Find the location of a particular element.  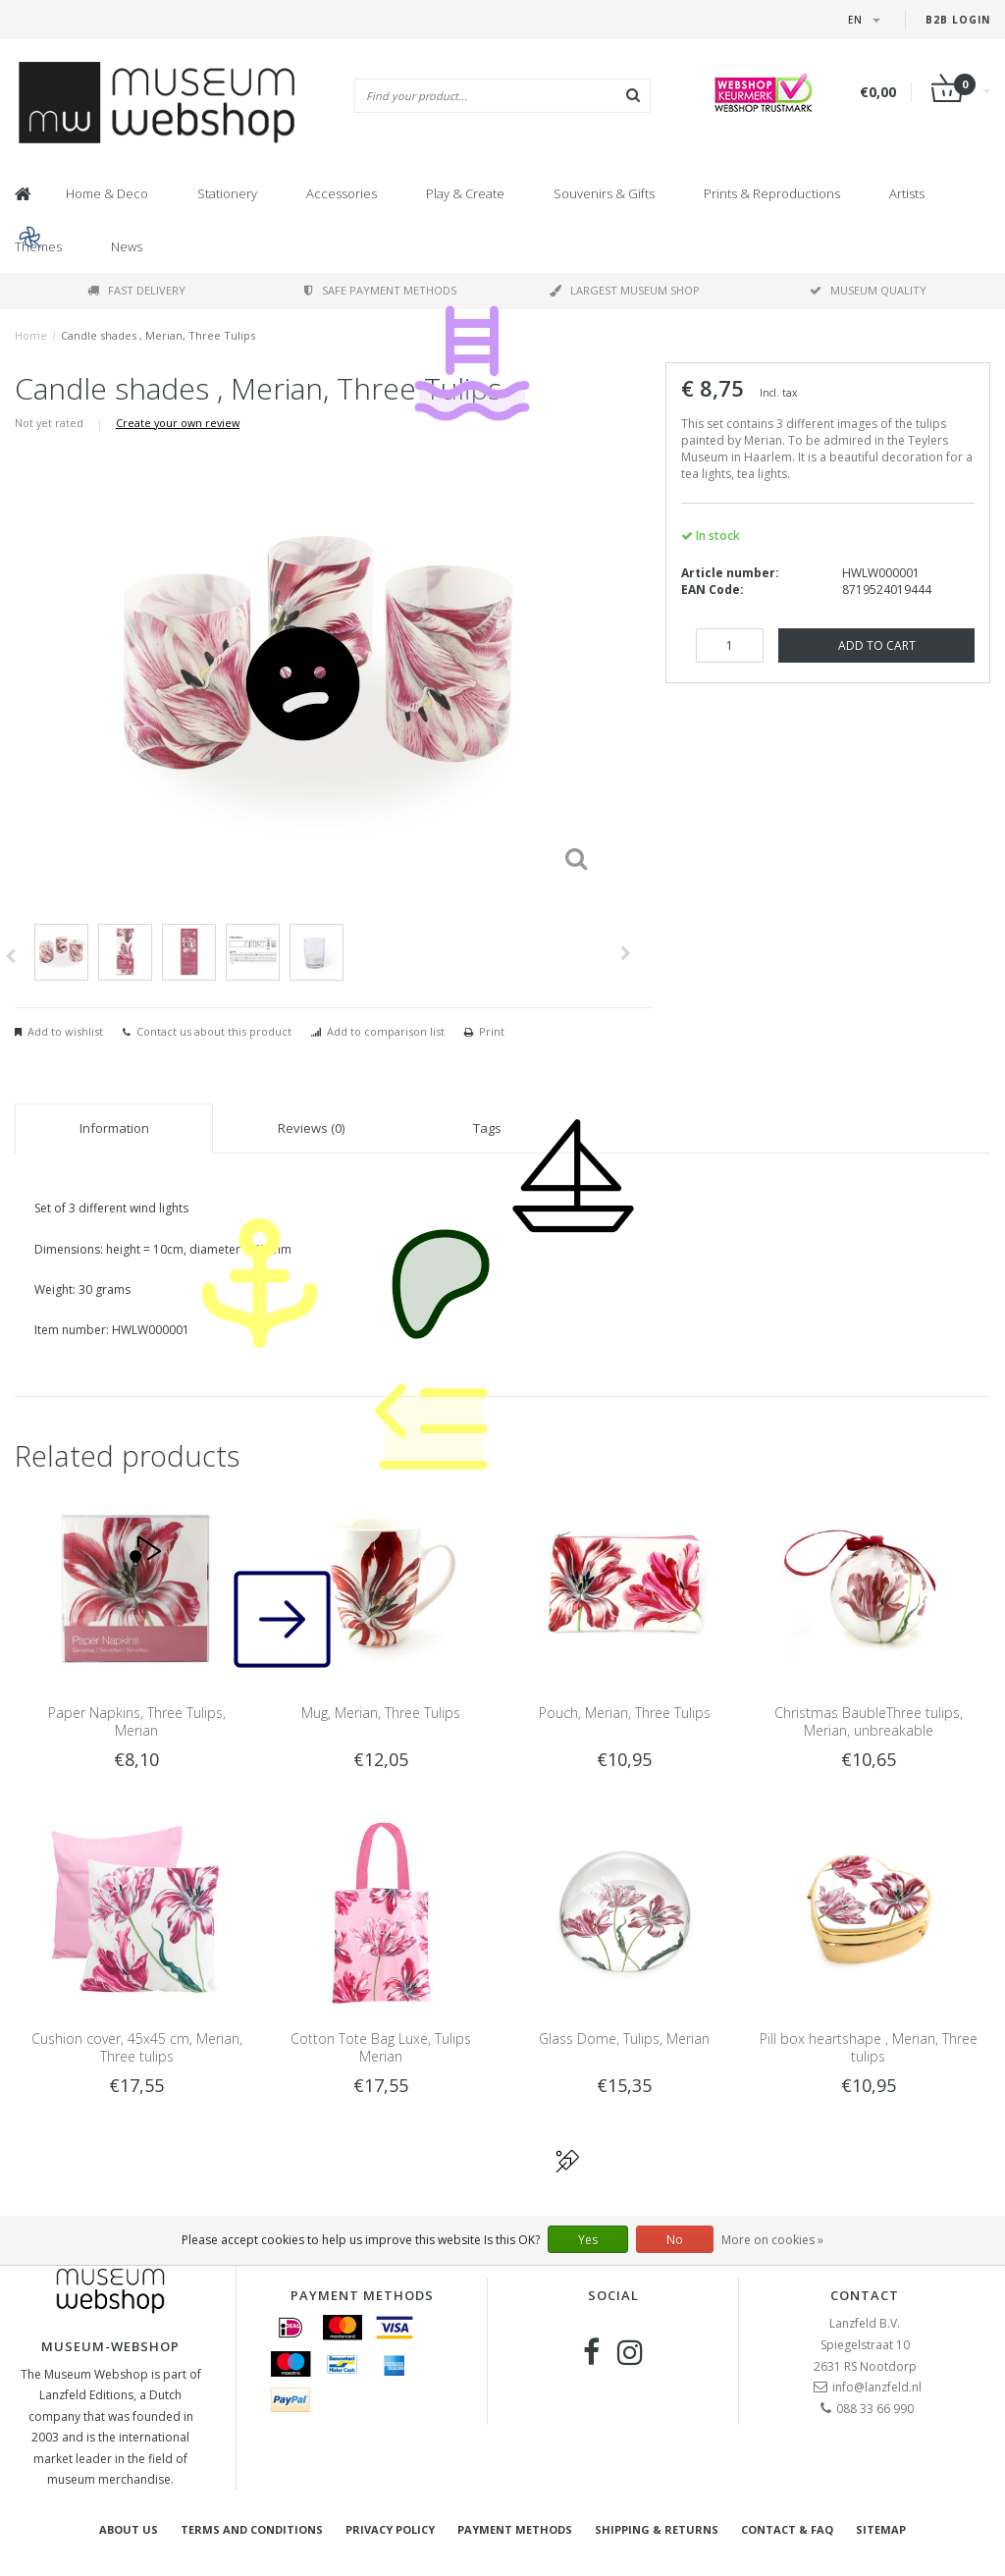

run tests with code coverage is located at coordinates (144, 1550).